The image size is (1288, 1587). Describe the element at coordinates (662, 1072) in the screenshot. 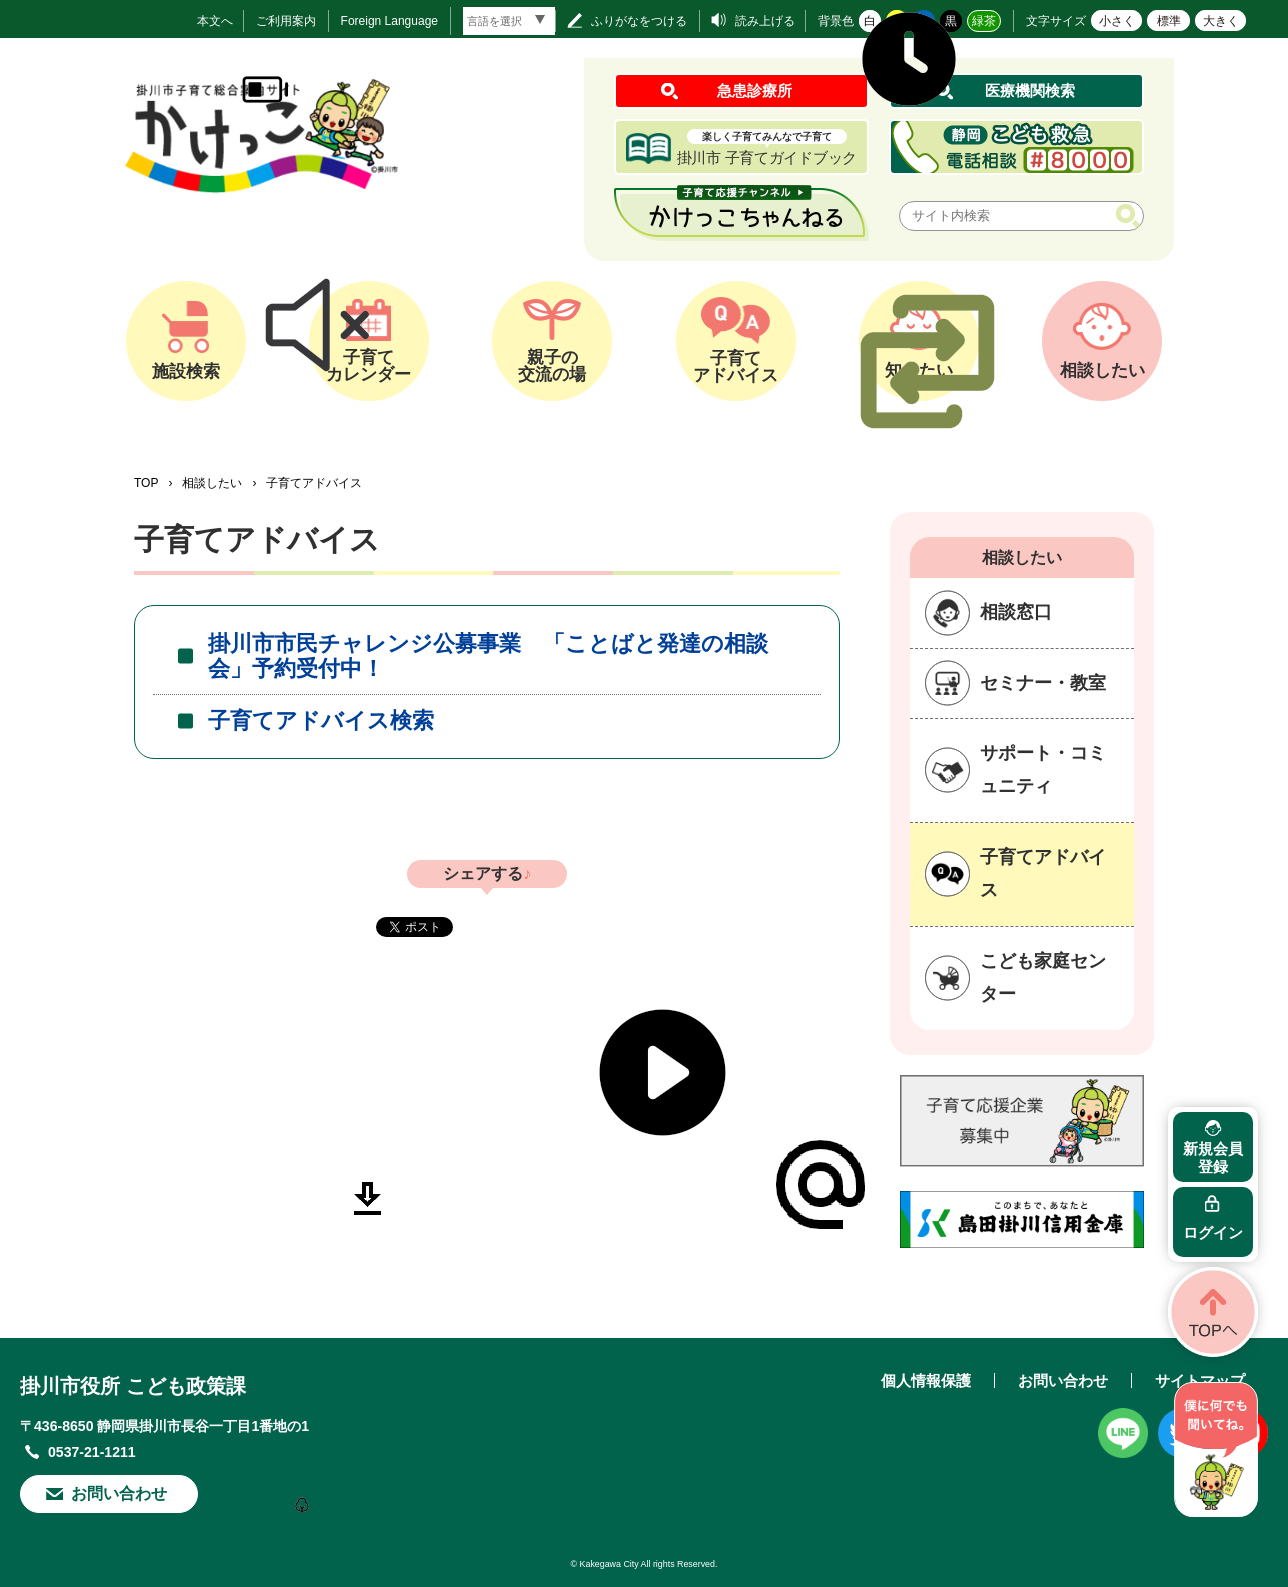

I see `play media or video content` at that location.